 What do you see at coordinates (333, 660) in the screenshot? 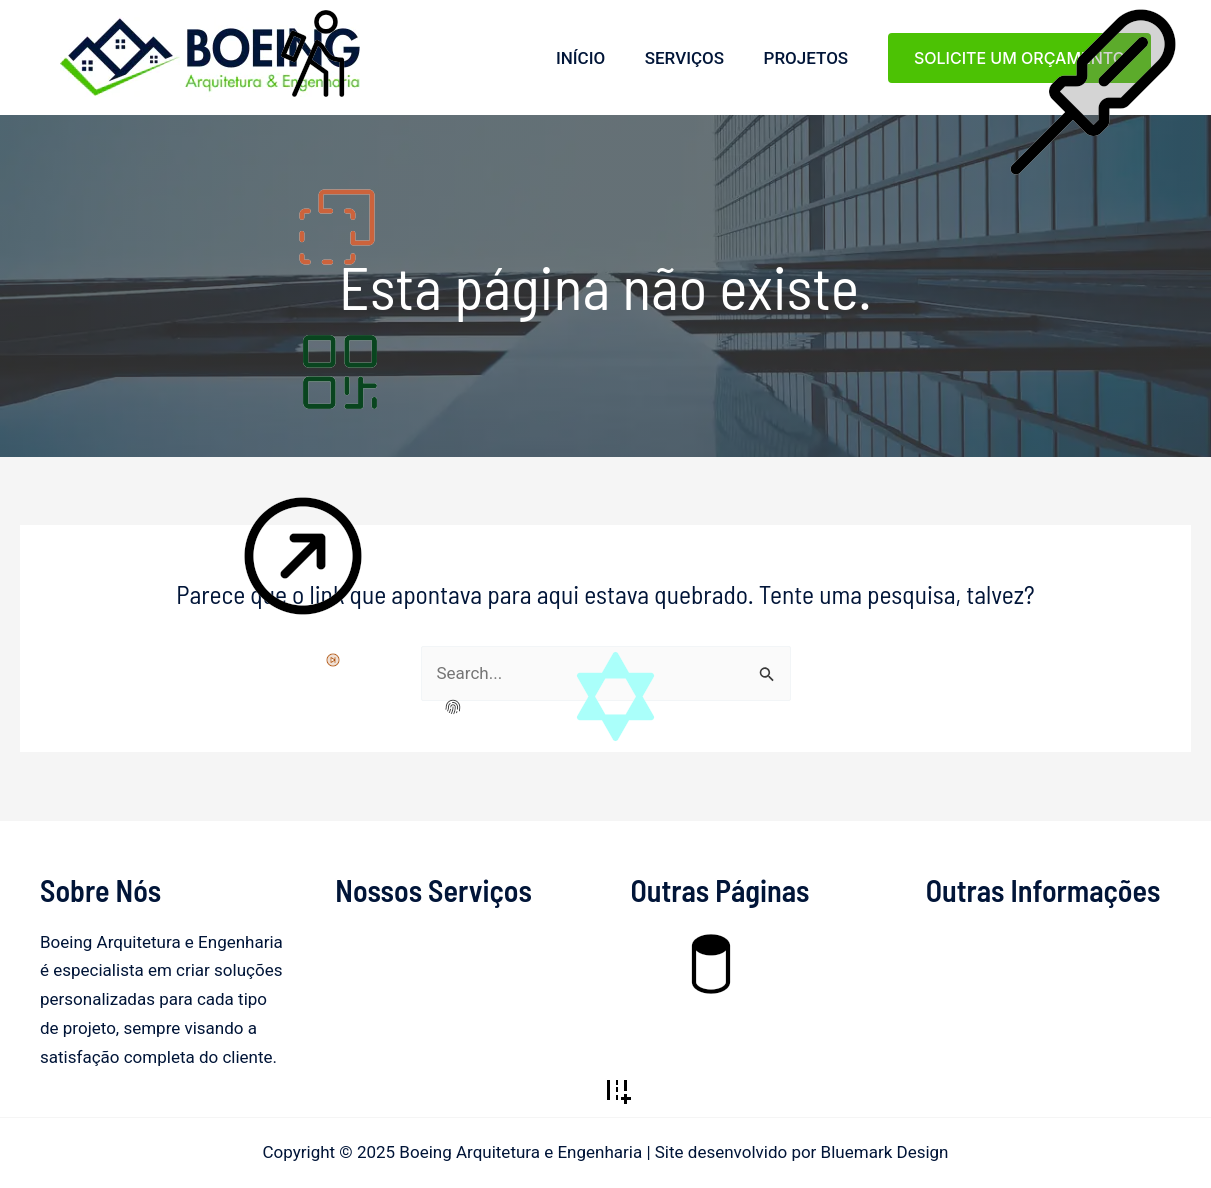
I see `skip to next track` at bounding box center [333, 660].